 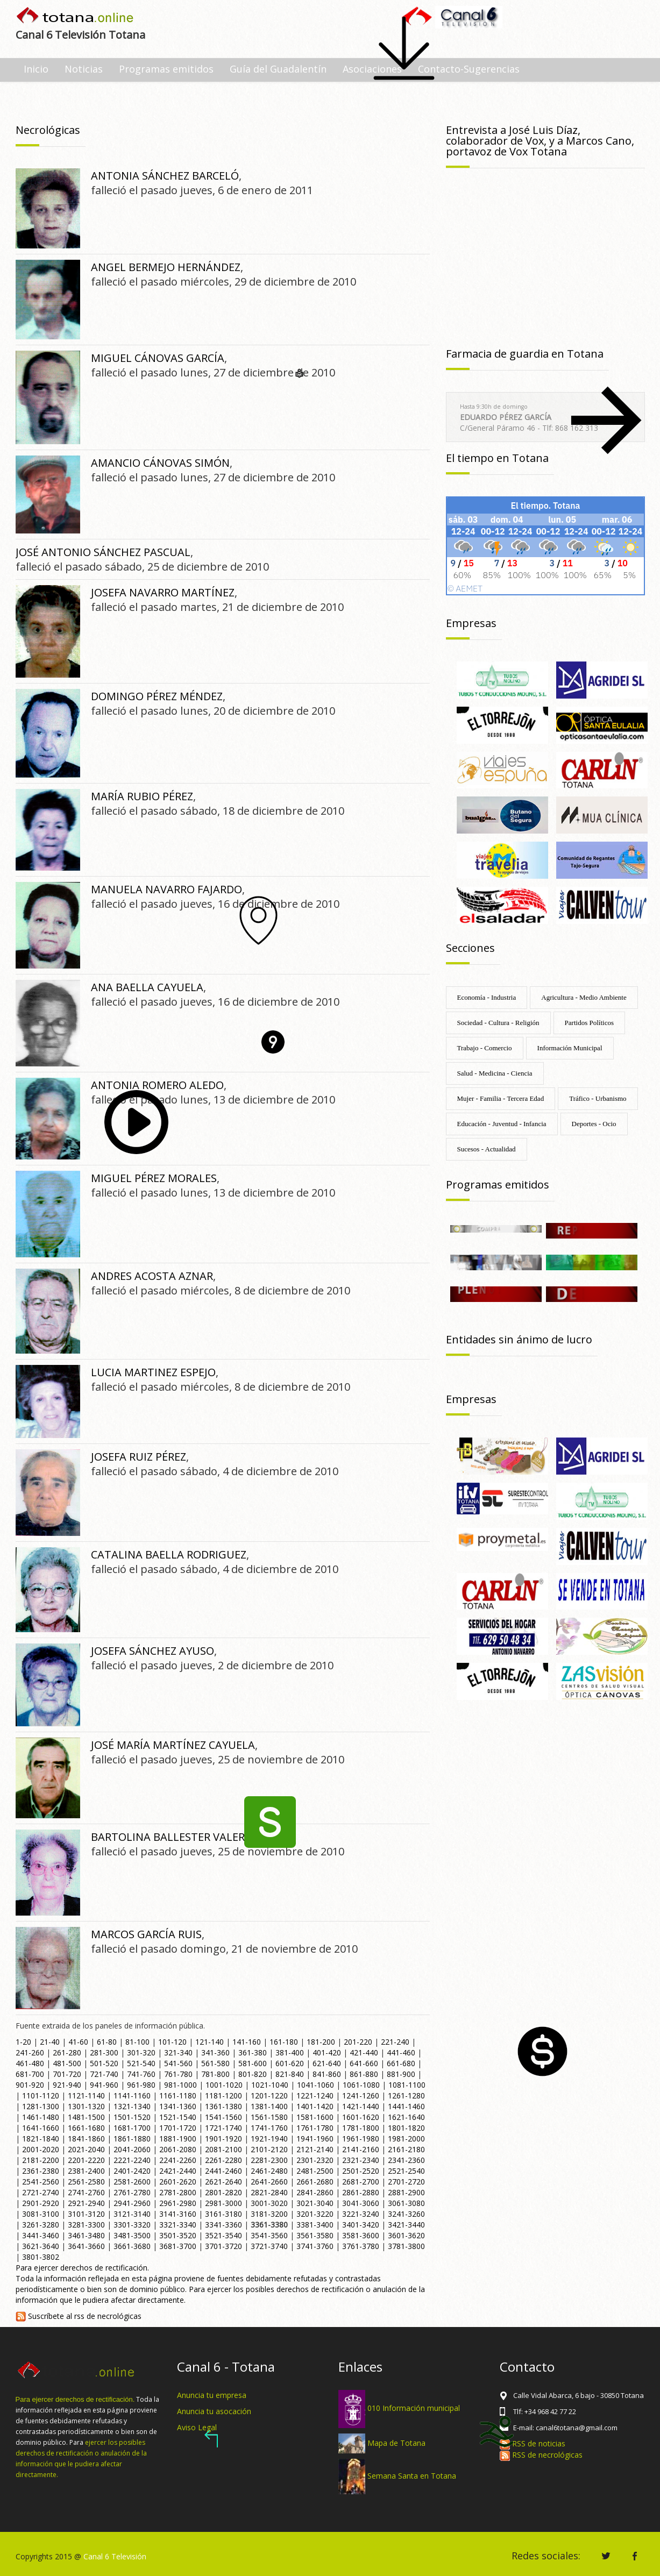 I want to click on indicates swimming pool or aquatic facilities nearby, so click(x=496, y=2431).